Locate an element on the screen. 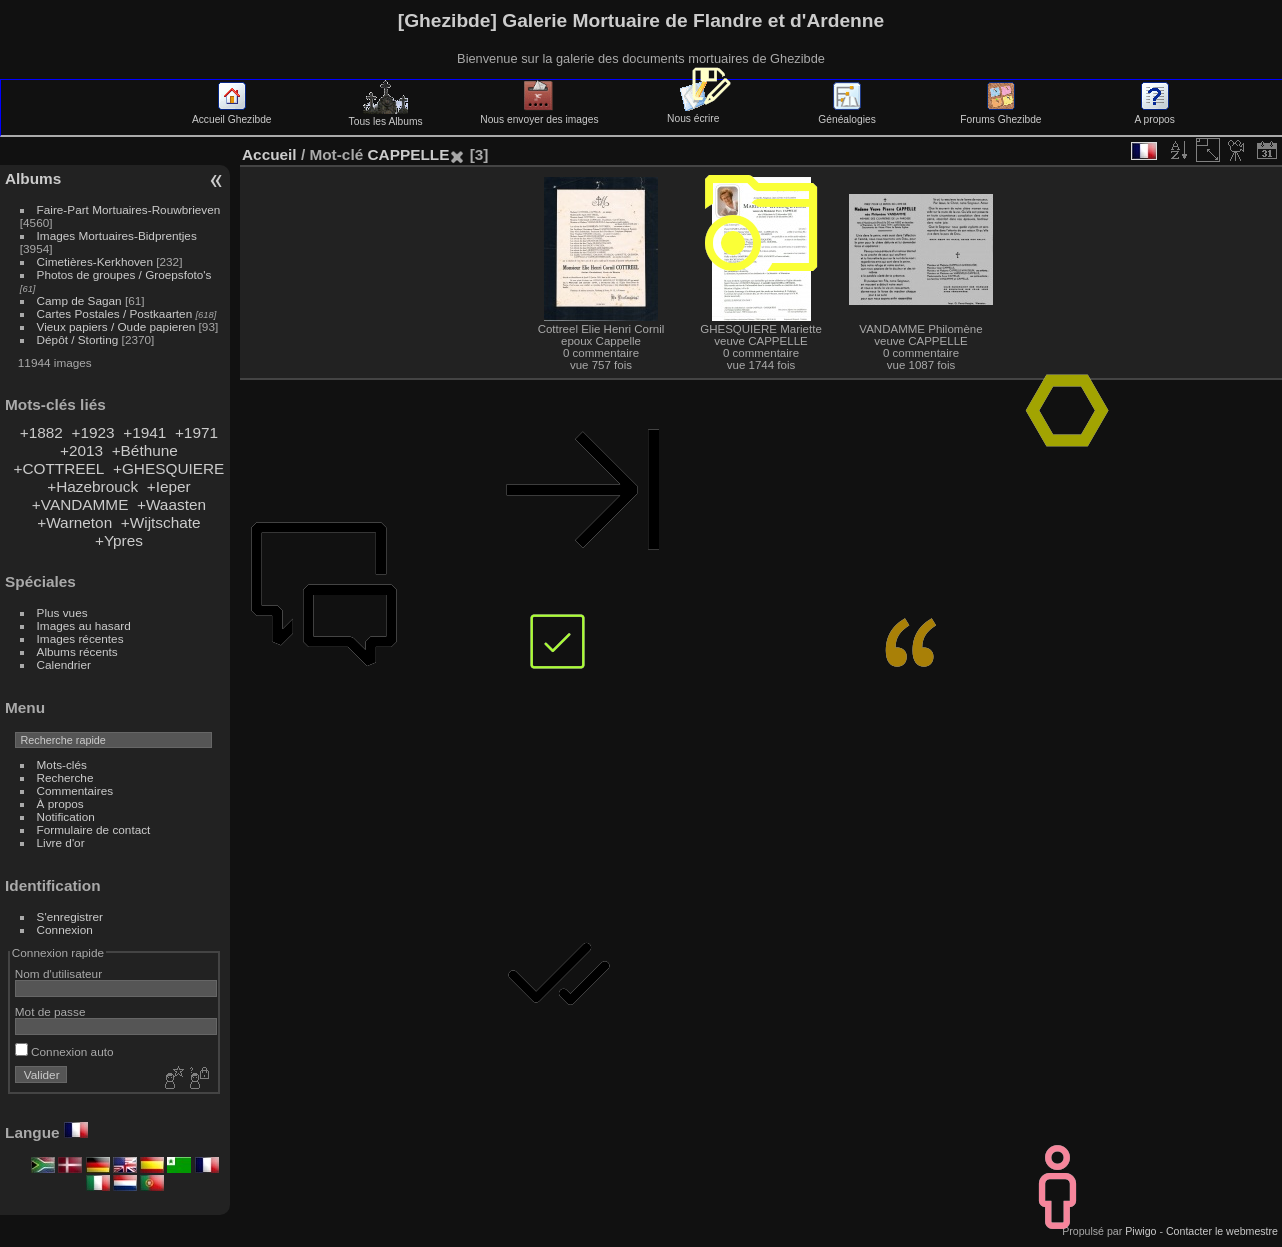 The image size is (1282, 1247). view your profile is located at coordinates (1057, 1188).